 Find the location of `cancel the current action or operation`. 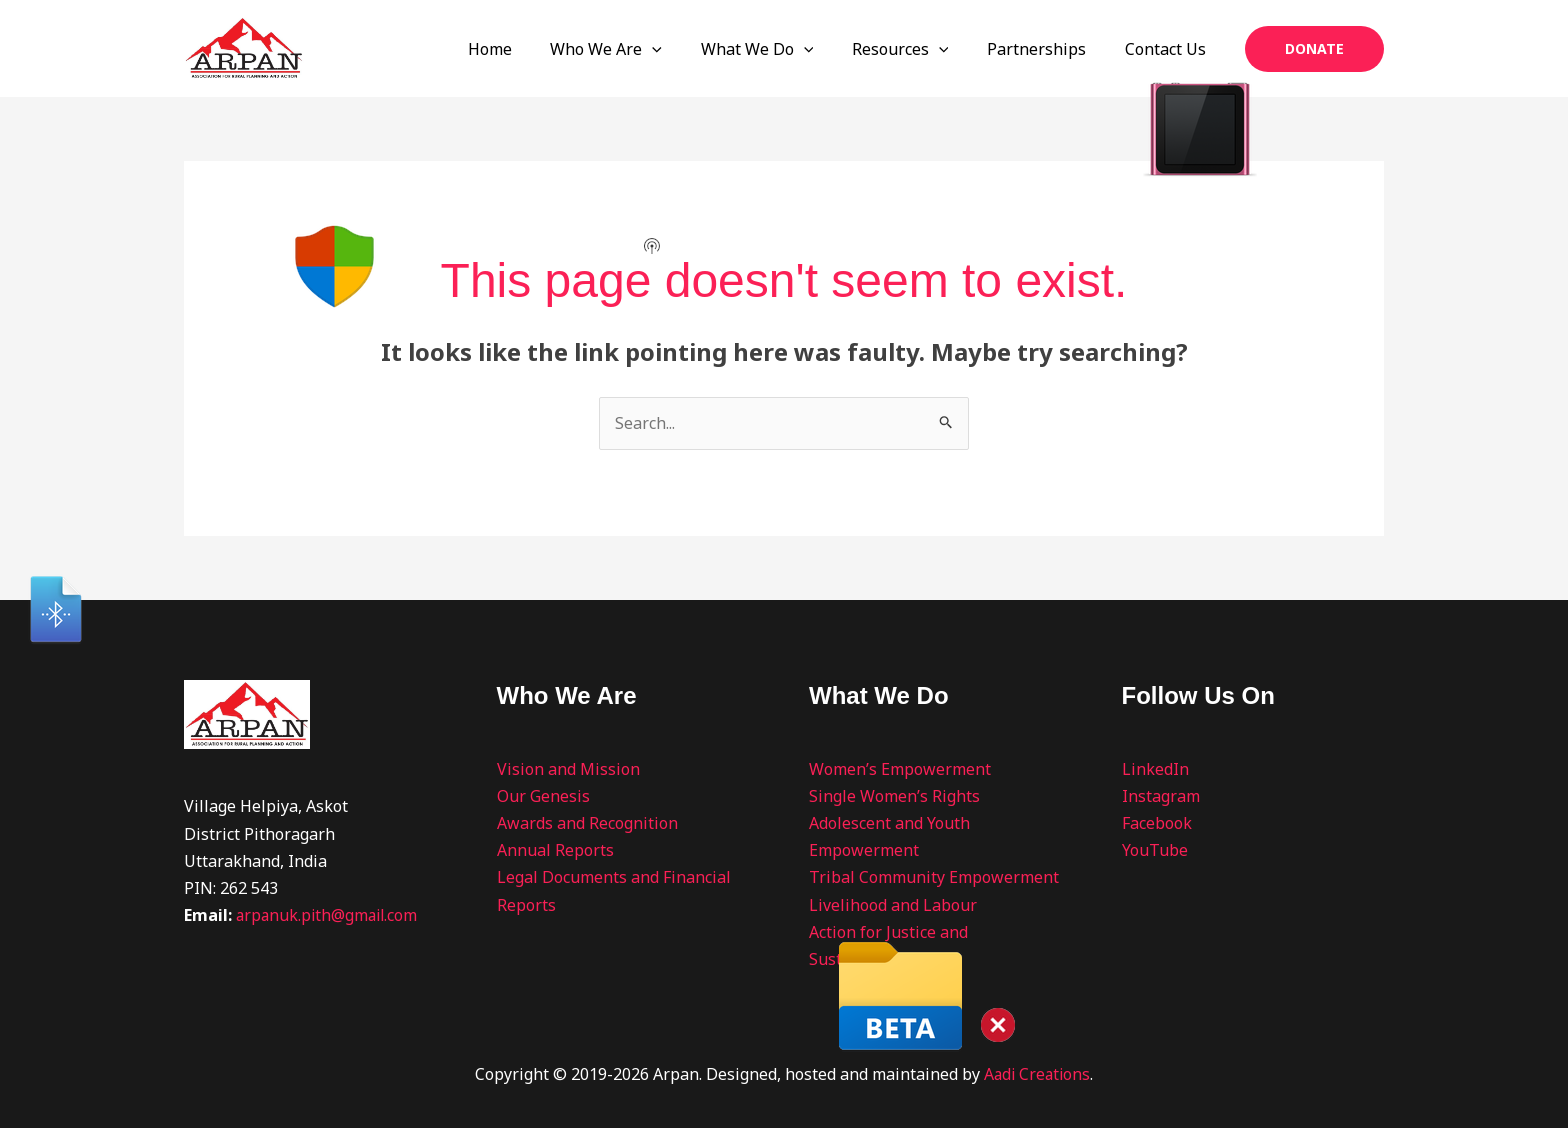

cancel the current action or operation is located at coordinates (998, 1025).